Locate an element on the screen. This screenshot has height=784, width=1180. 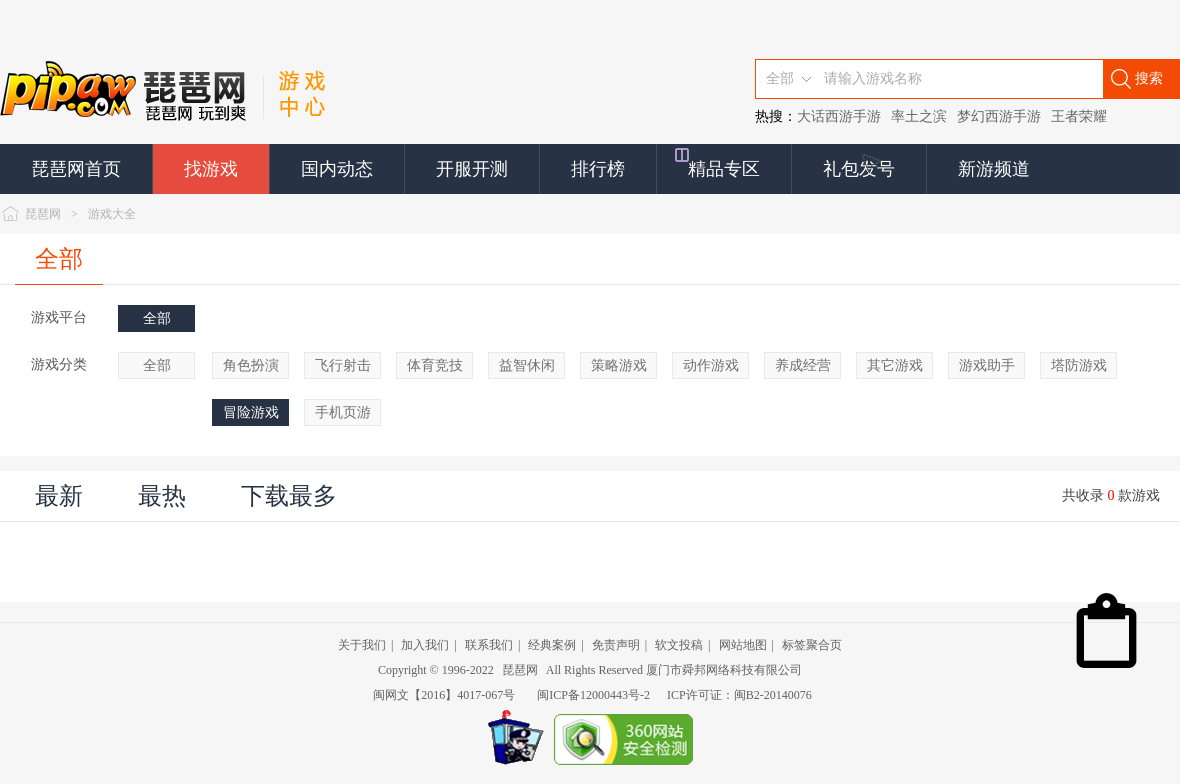
switch to column layout view is located at coordinates (682, 155).